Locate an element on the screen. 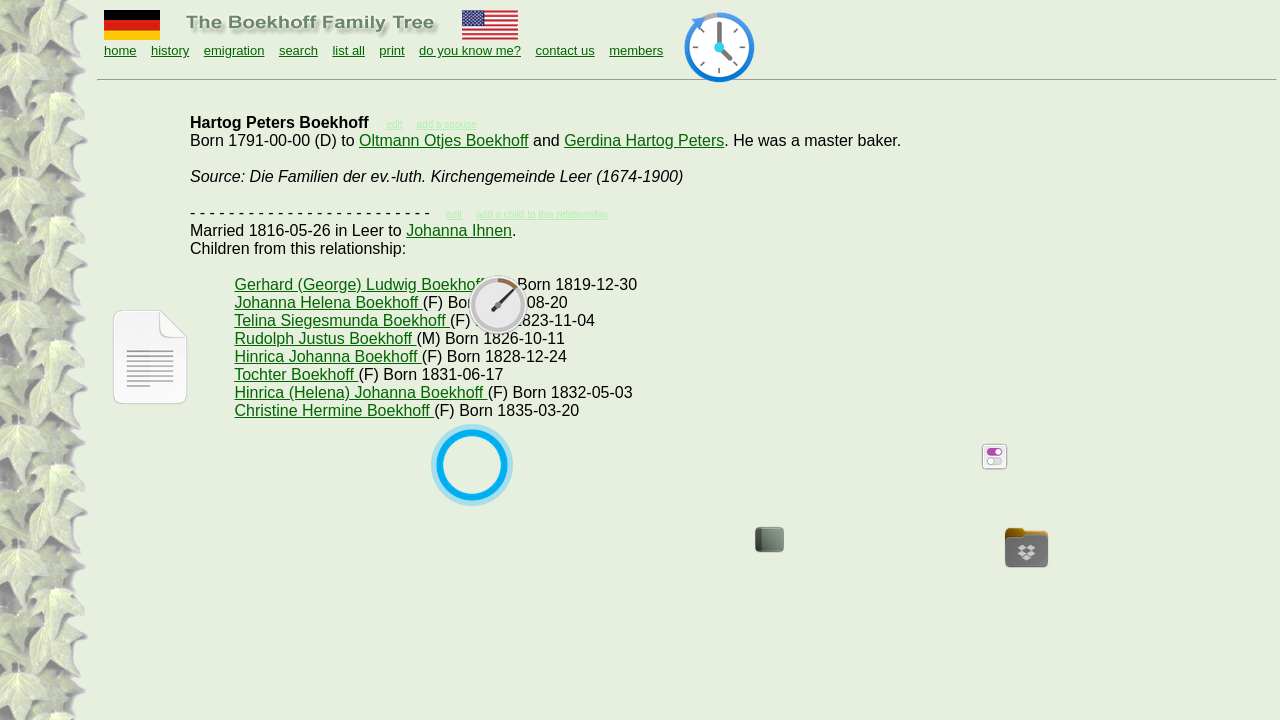 This screenshot has width=1280, height=720. open the reservations app is located at coordinates (720, 47).